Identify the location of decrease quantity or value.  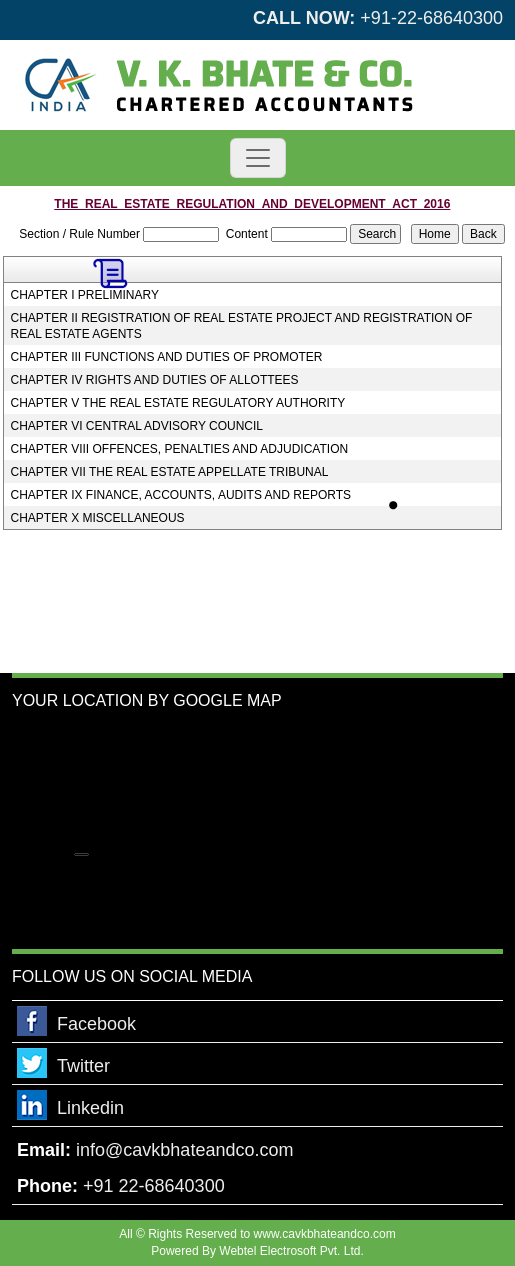
(81, 854).